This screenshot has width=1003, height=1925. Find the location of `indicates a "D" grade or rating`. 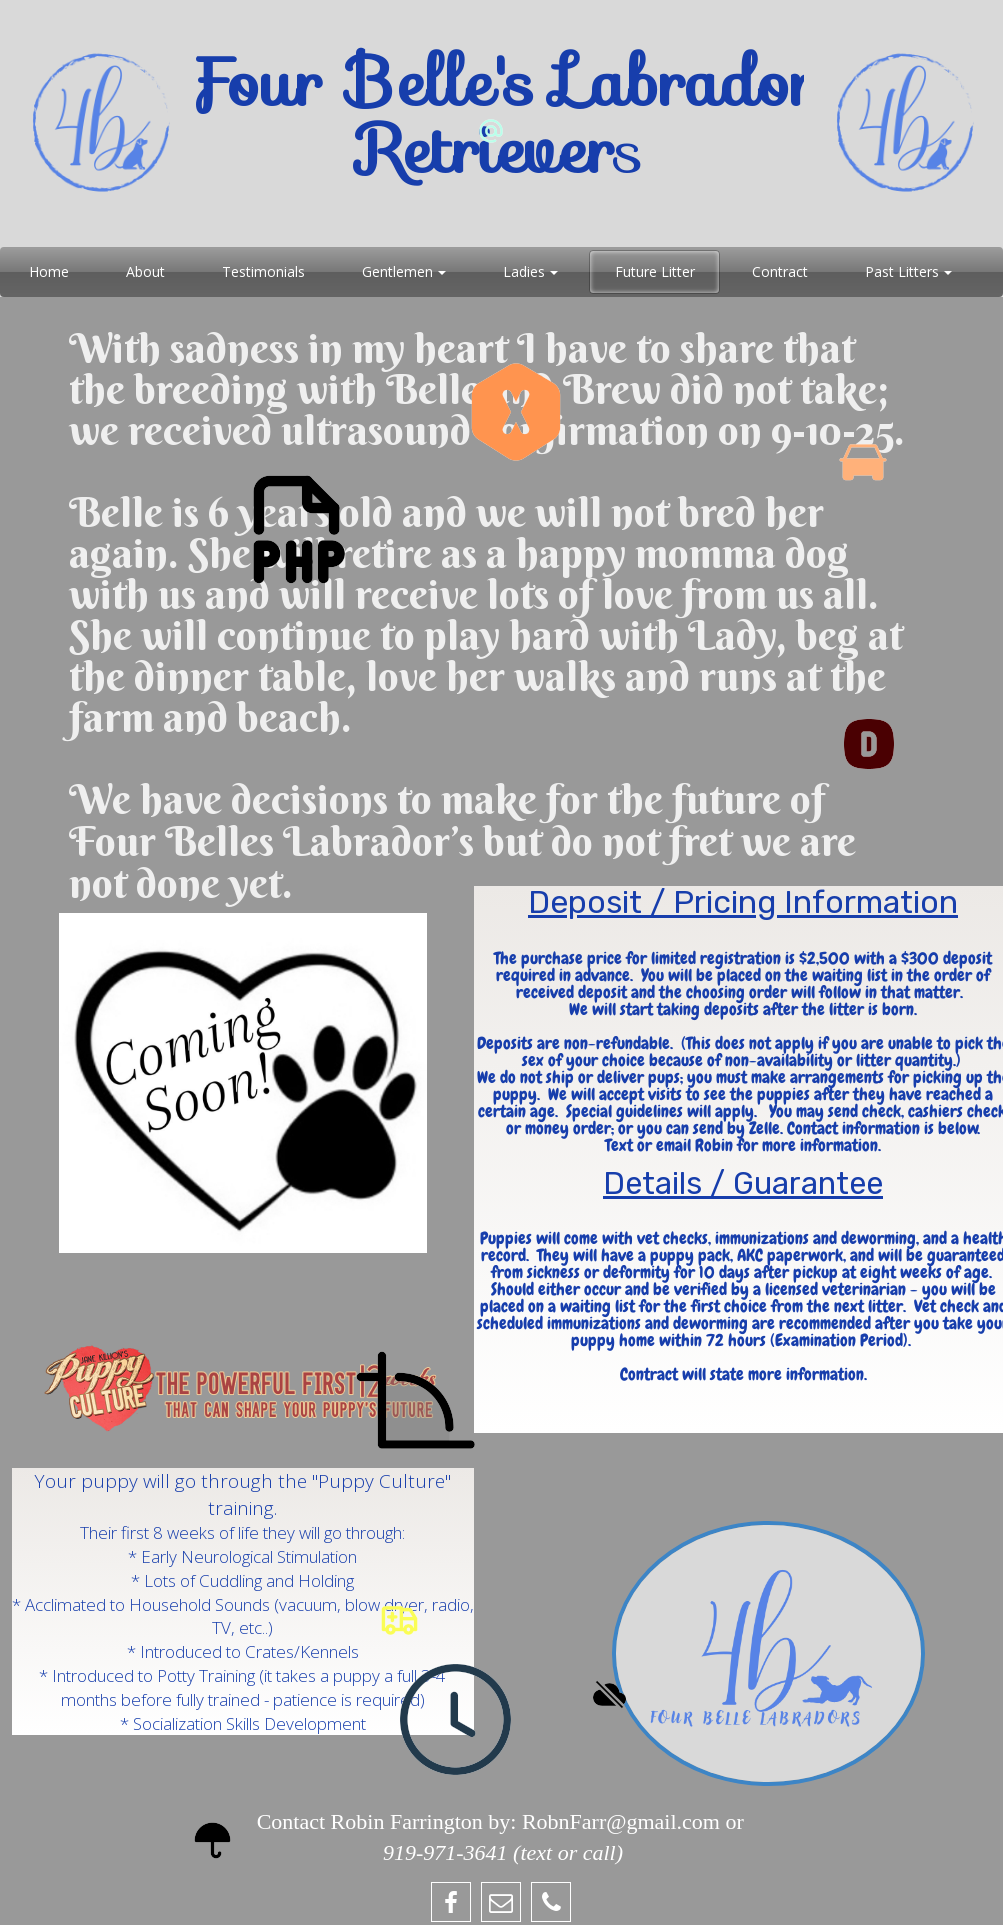

indicates a "D" grade or rating is located at coordinates (869, 744).